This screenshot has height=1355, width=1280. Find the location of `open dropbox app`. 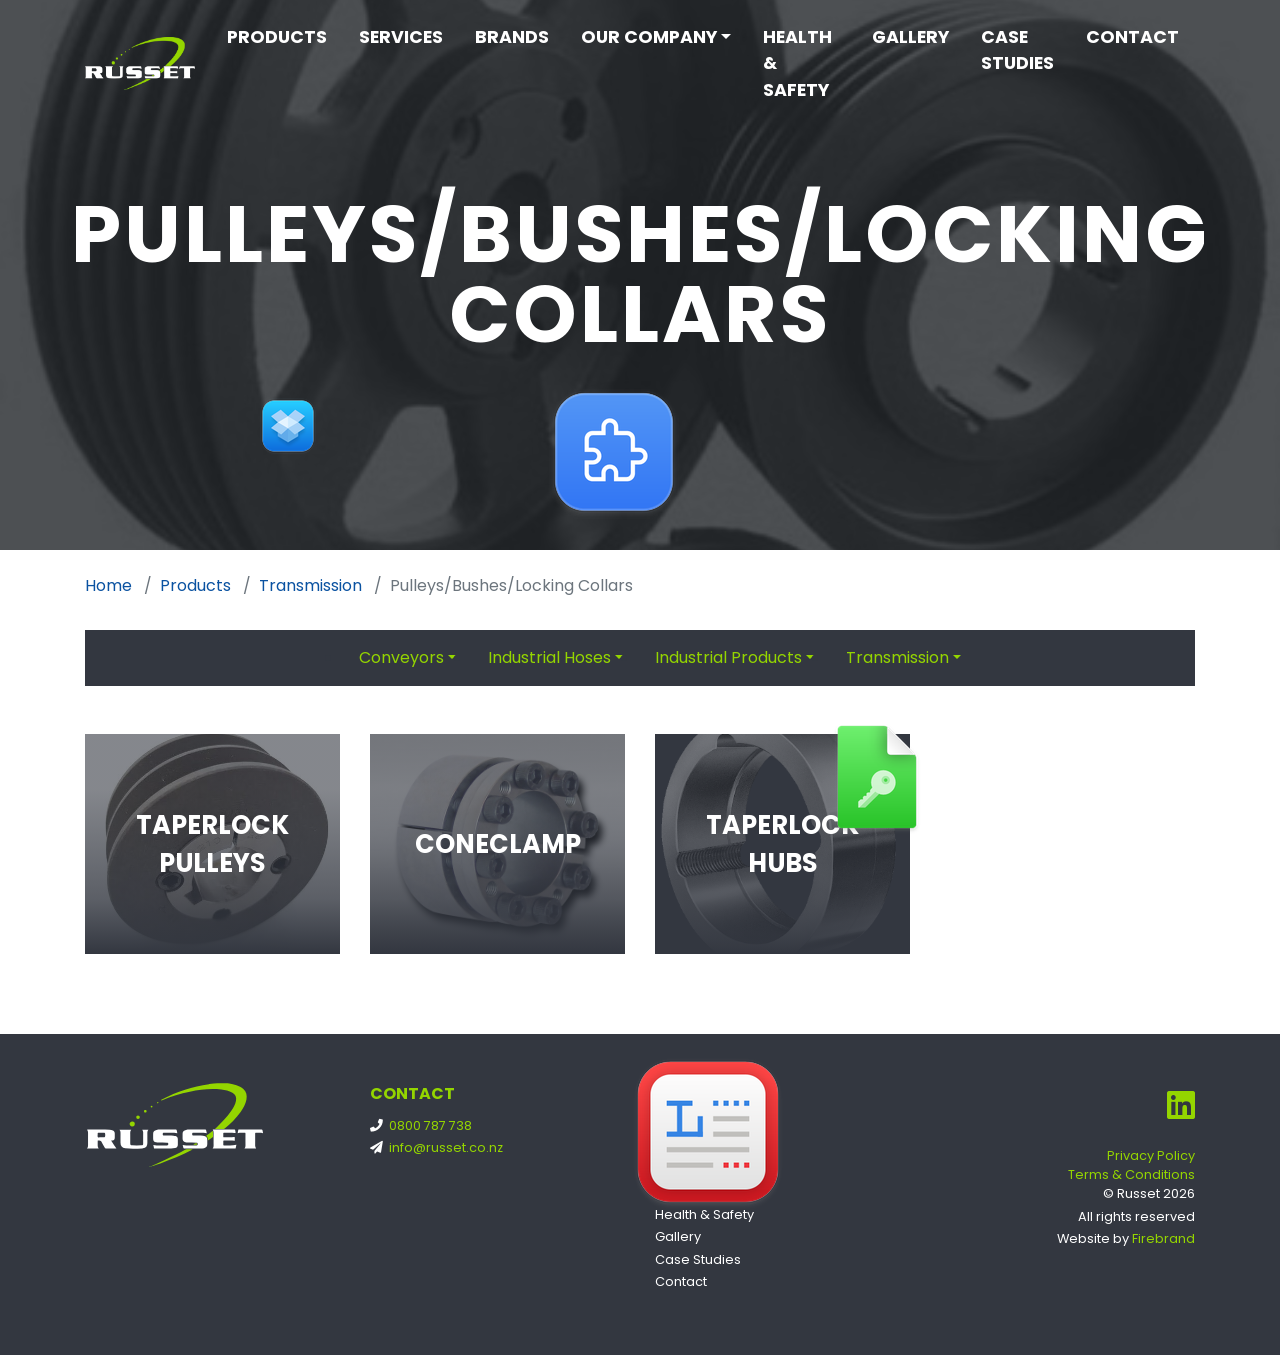

open dropbox app is located at coordinates (288, 426).